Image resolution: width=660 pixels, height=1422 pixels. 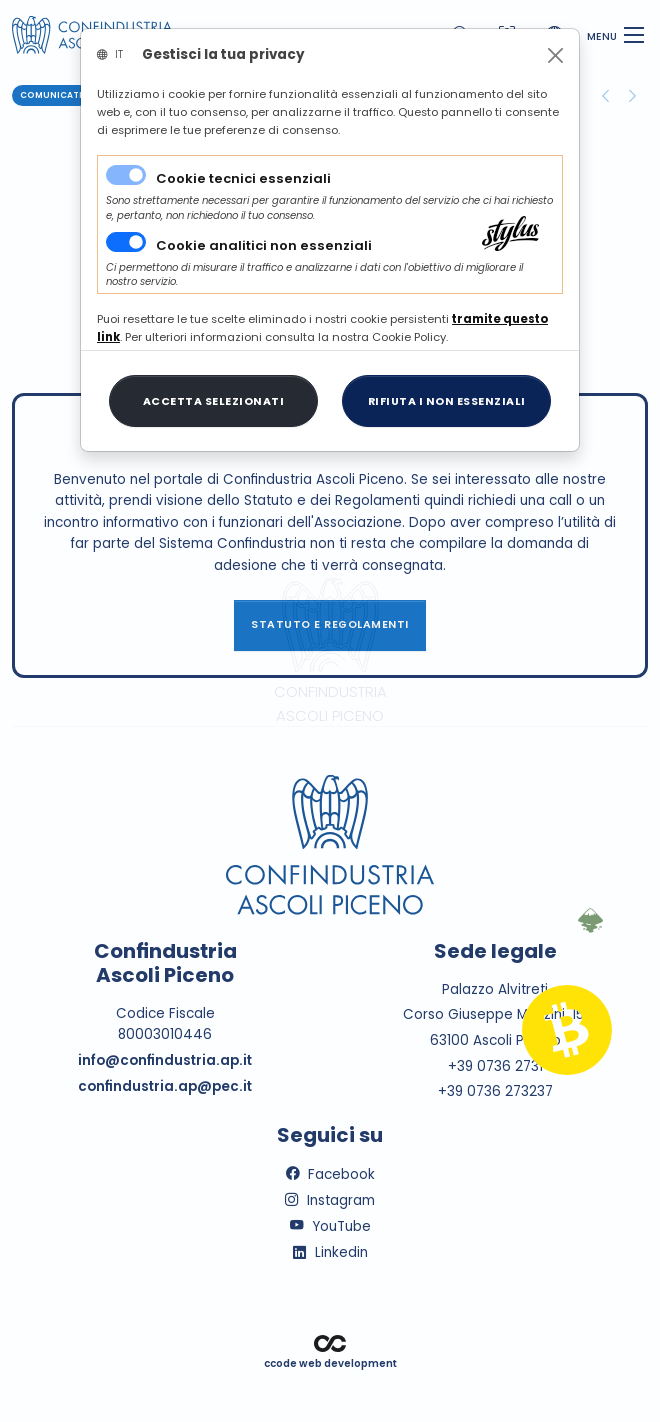 I want to click on bitcoin cash cryptocurrency logo, so click(x=567, y=1030).